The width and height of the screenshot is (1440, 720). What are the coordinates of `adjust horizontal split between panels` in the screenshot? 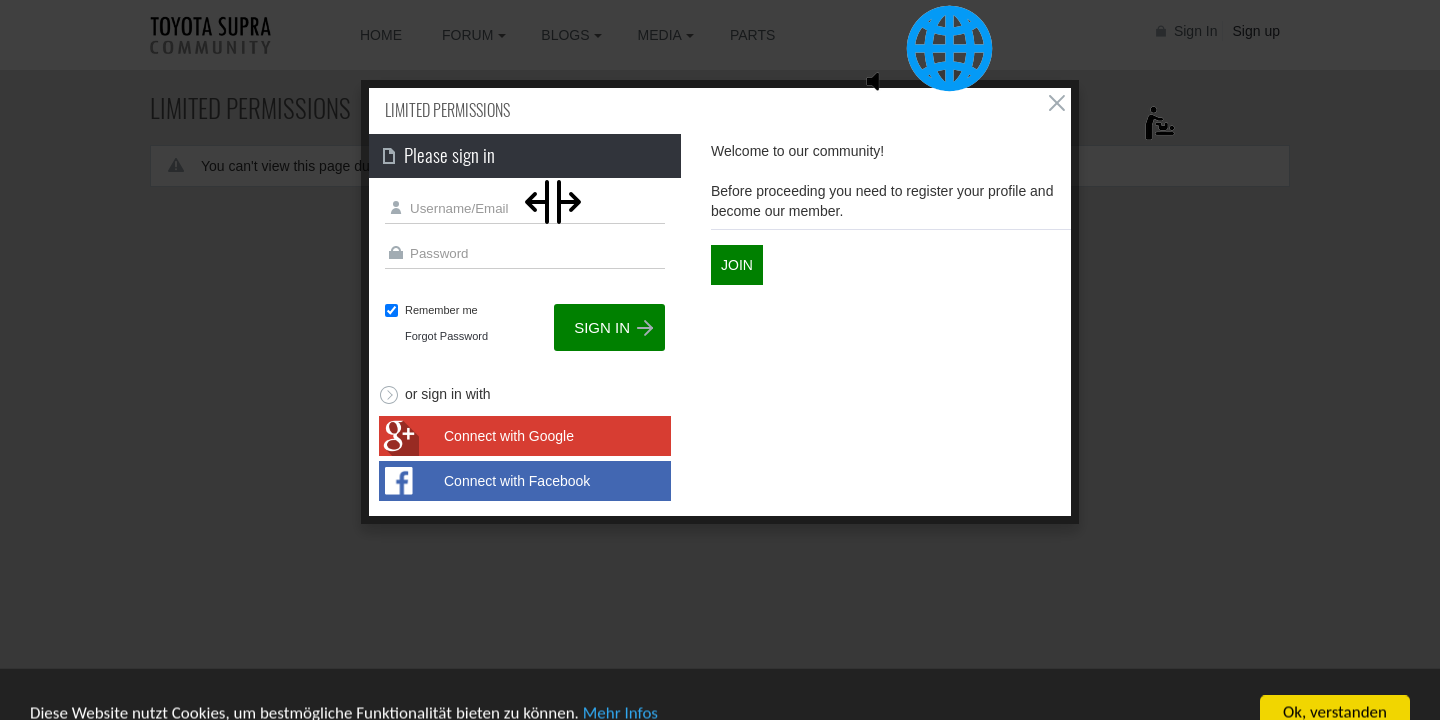 It's located at (553, 202).